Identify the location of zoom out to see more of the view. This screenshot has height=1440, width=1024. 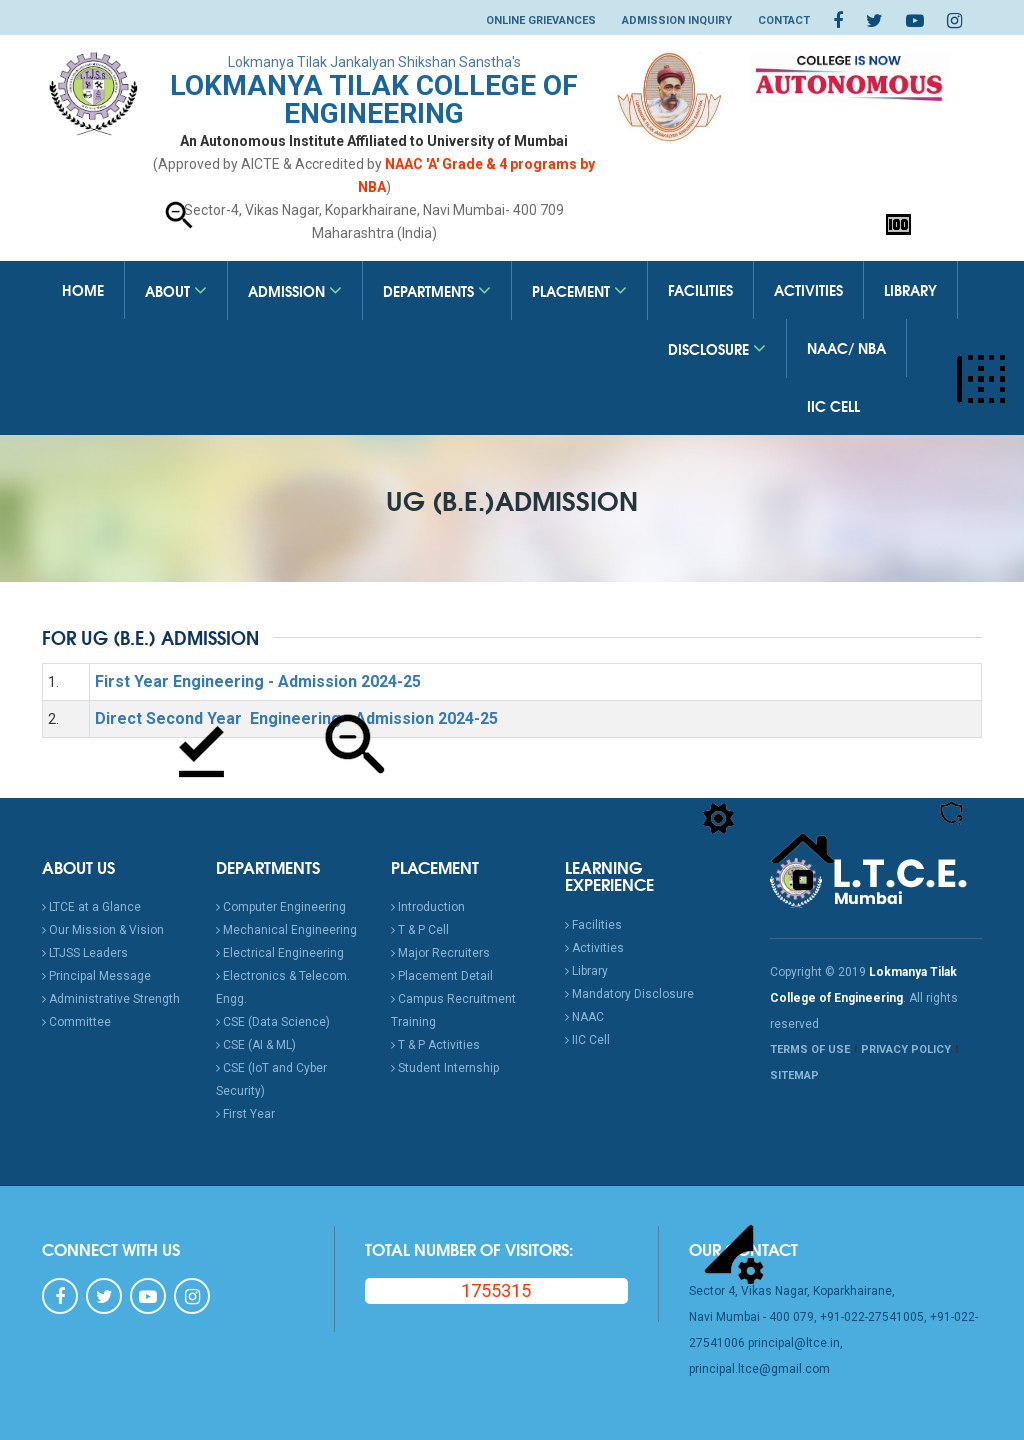
(179, 215).